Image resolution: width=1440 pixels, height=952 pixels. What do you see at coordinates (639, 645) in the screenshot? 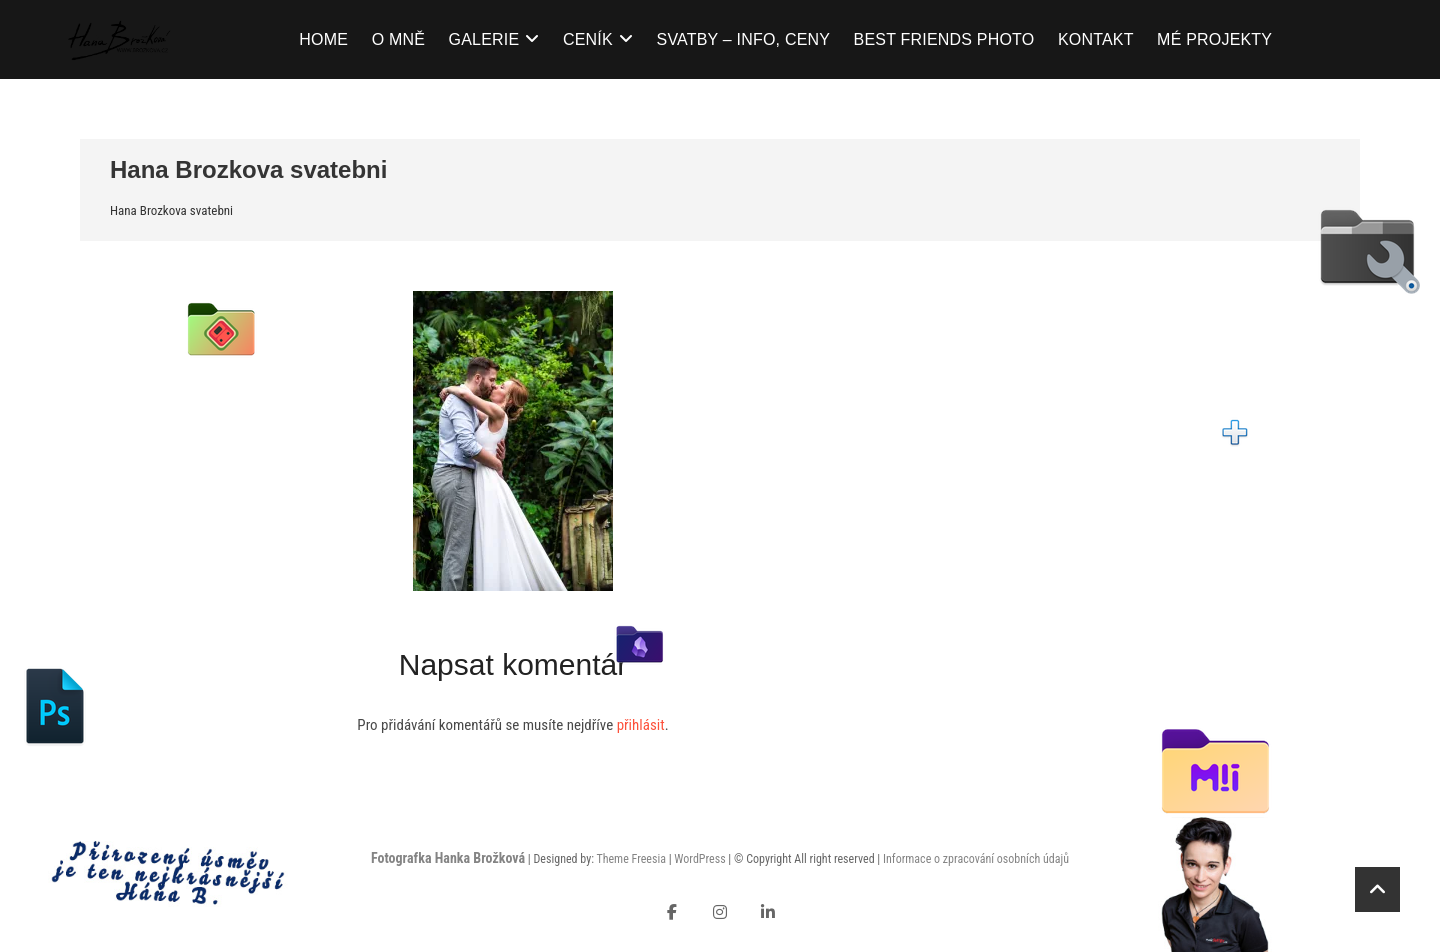
I see `open obsidian vault folder` at bounding box center [639, 645].